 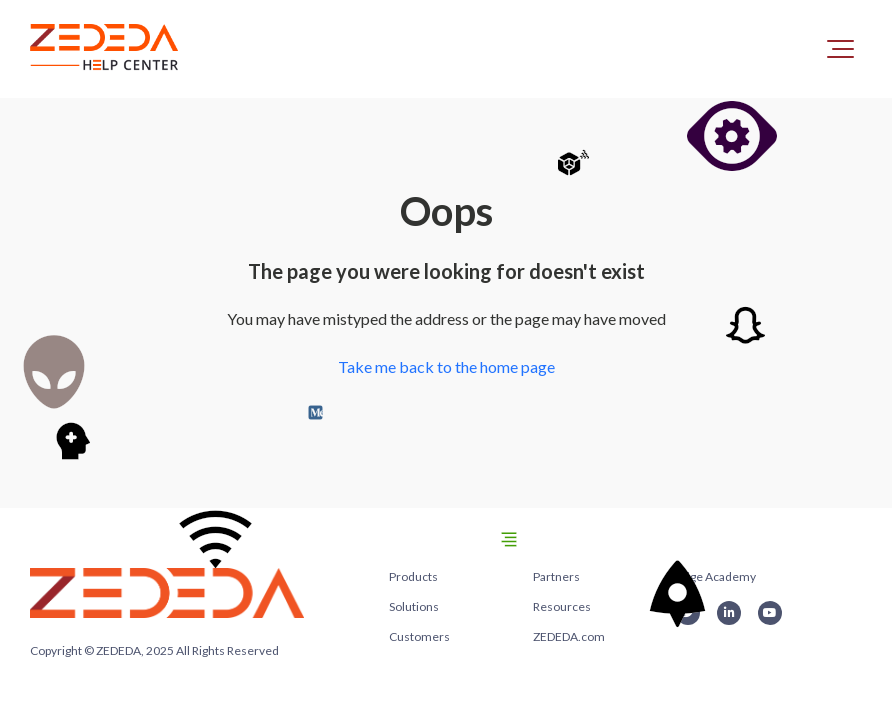 What do you see at coordinates (732, 136) in the screenshot?
I see `phabricator code review and project management platform logo` at bounding box center [732, 136].